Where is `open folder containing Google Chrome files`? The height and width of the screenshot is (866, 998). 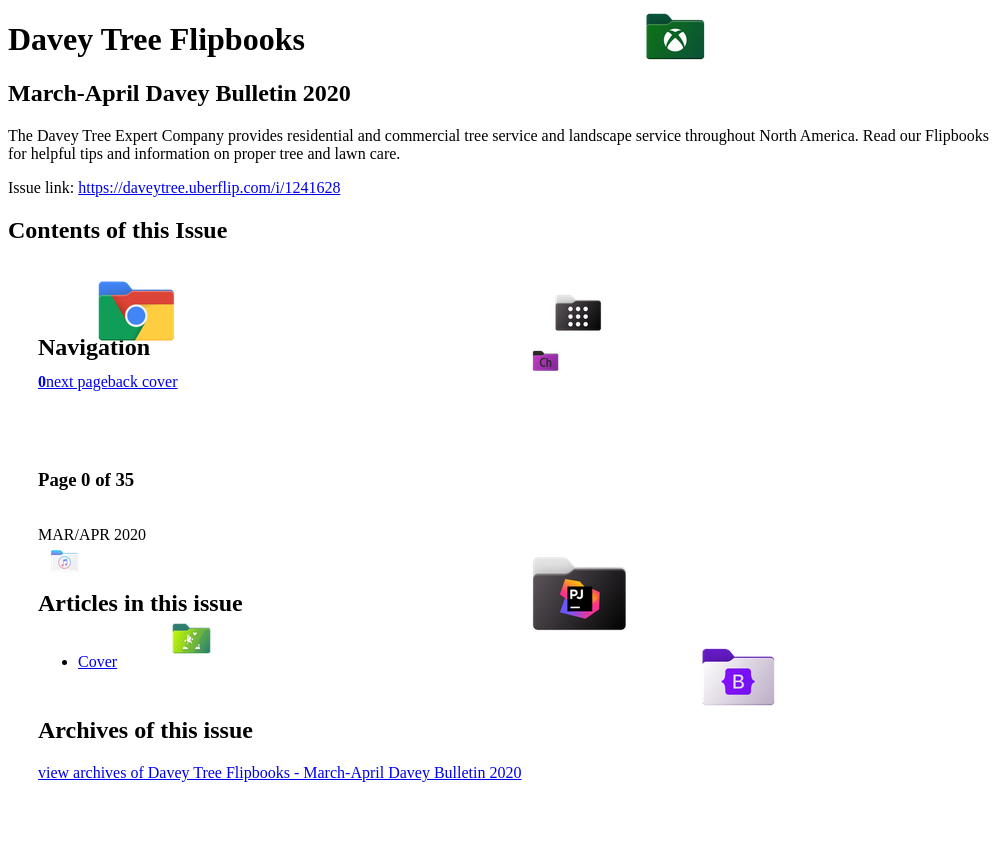 open folder containing Google Chrome files is located at coordinates (136, 313).